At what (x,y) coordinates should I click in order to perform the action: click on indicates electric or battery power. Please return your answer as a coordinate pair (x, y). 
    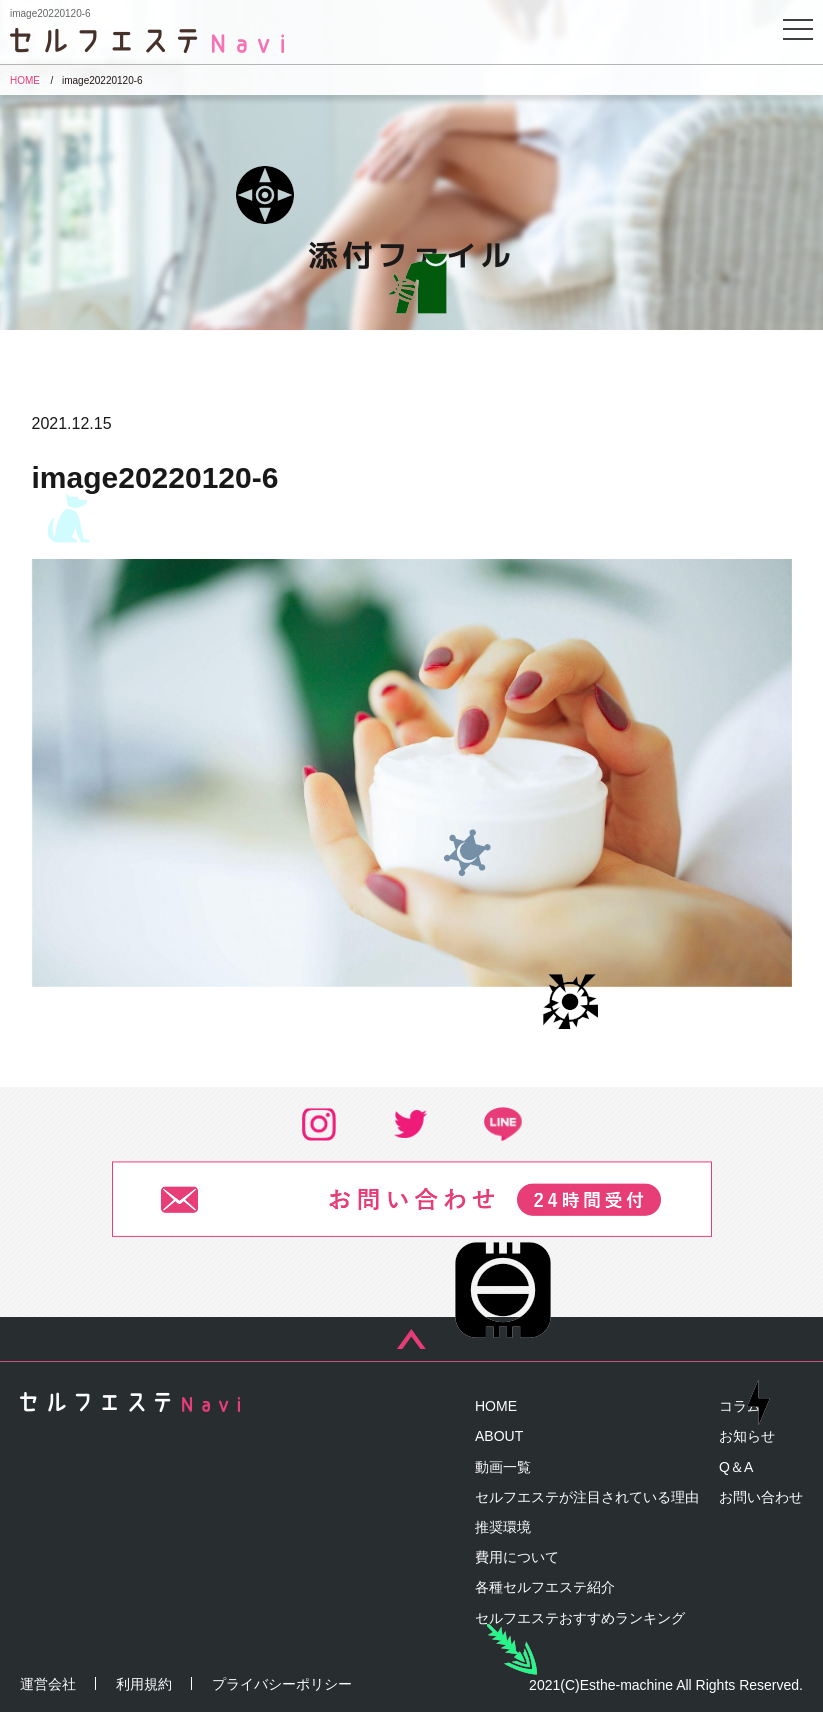
    Looking at the image, I should click on (758, 1402).